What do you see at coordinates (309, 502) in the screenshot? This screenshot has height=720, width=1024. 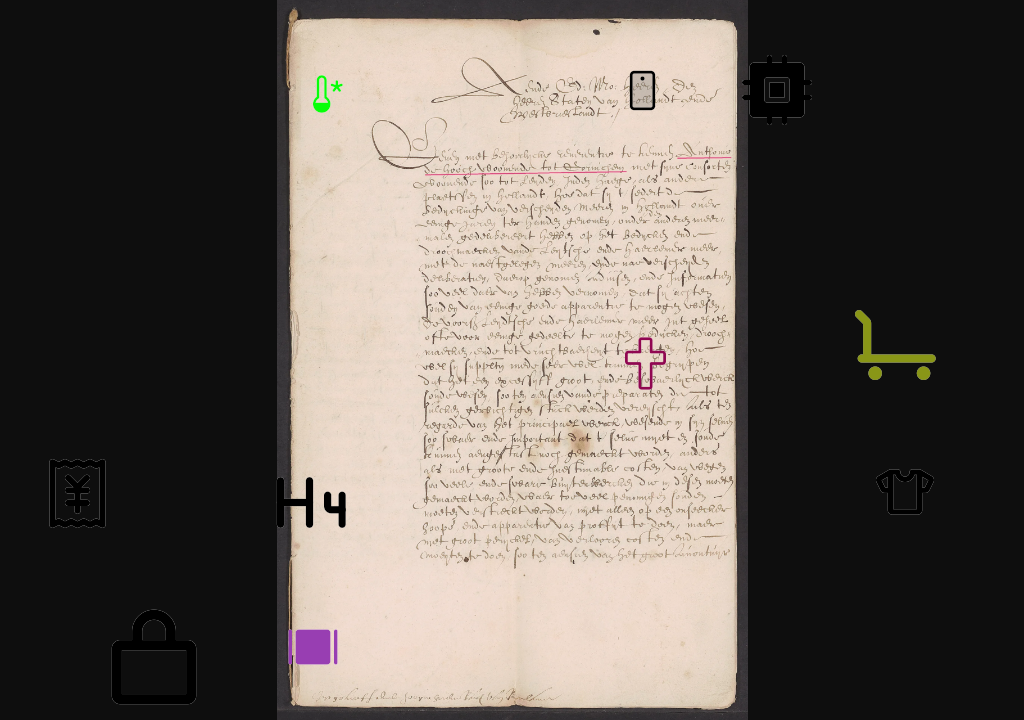 I see `format text as heading level 4` at bounding box center [309, 502].